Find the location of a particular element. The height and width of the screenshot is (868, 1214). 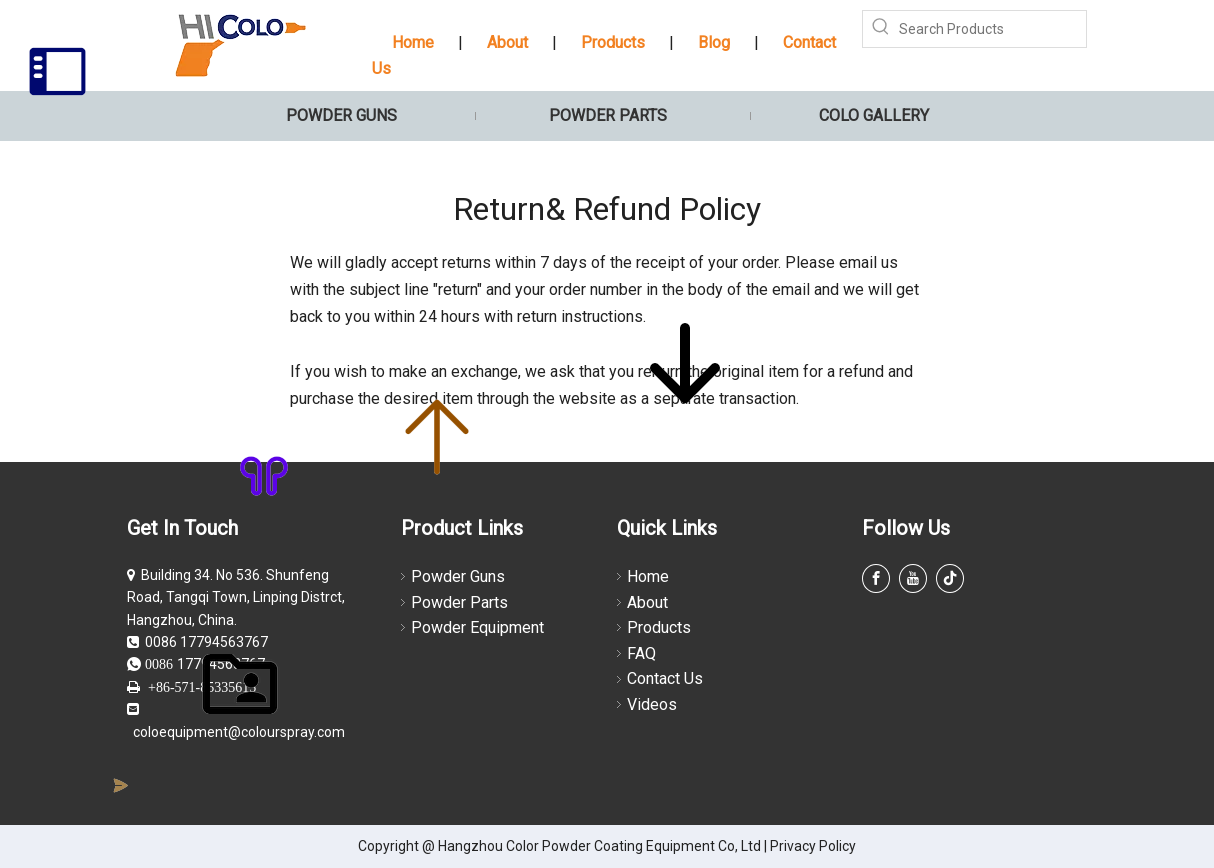

access shared folders is located at coordinates (240, 684).